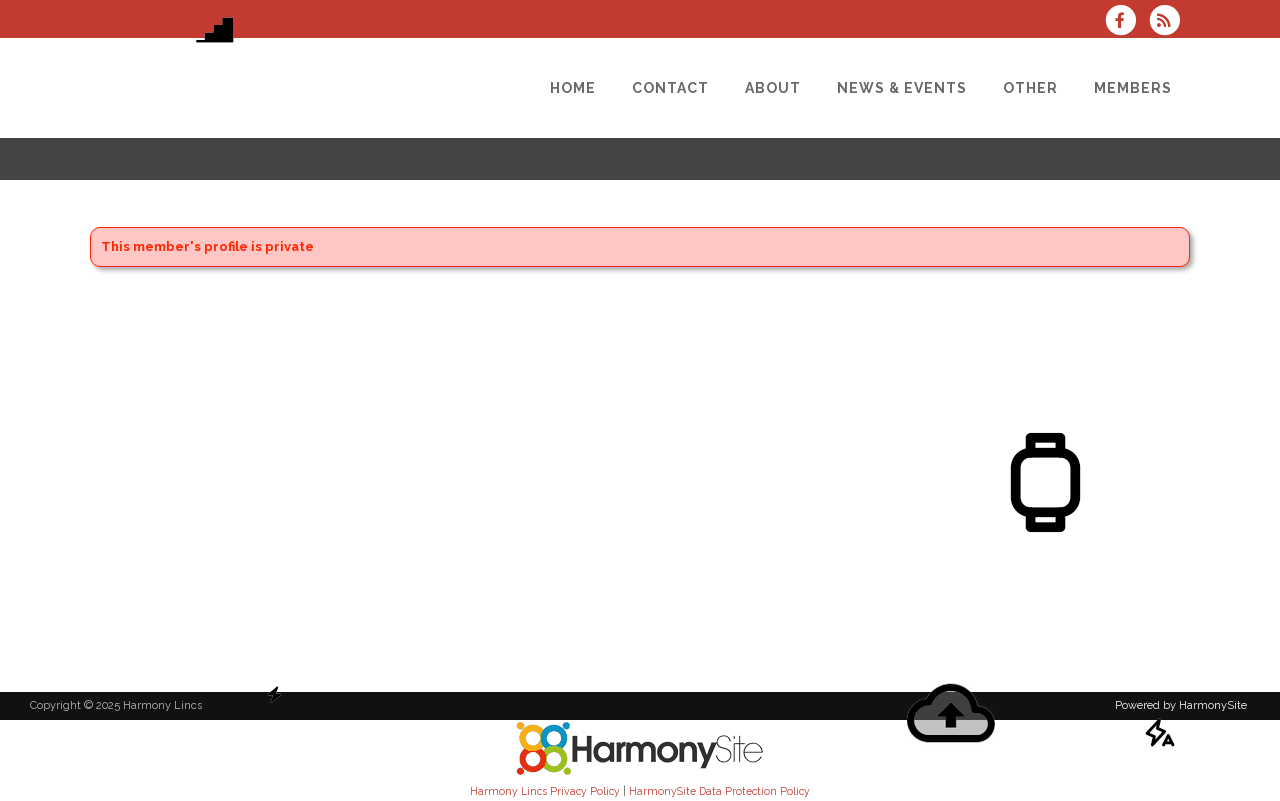 The image size is (1280, 801). Describe the element at coordinates (274, 694) in the screenshot. I see `indicates fast or instant action` at that location.